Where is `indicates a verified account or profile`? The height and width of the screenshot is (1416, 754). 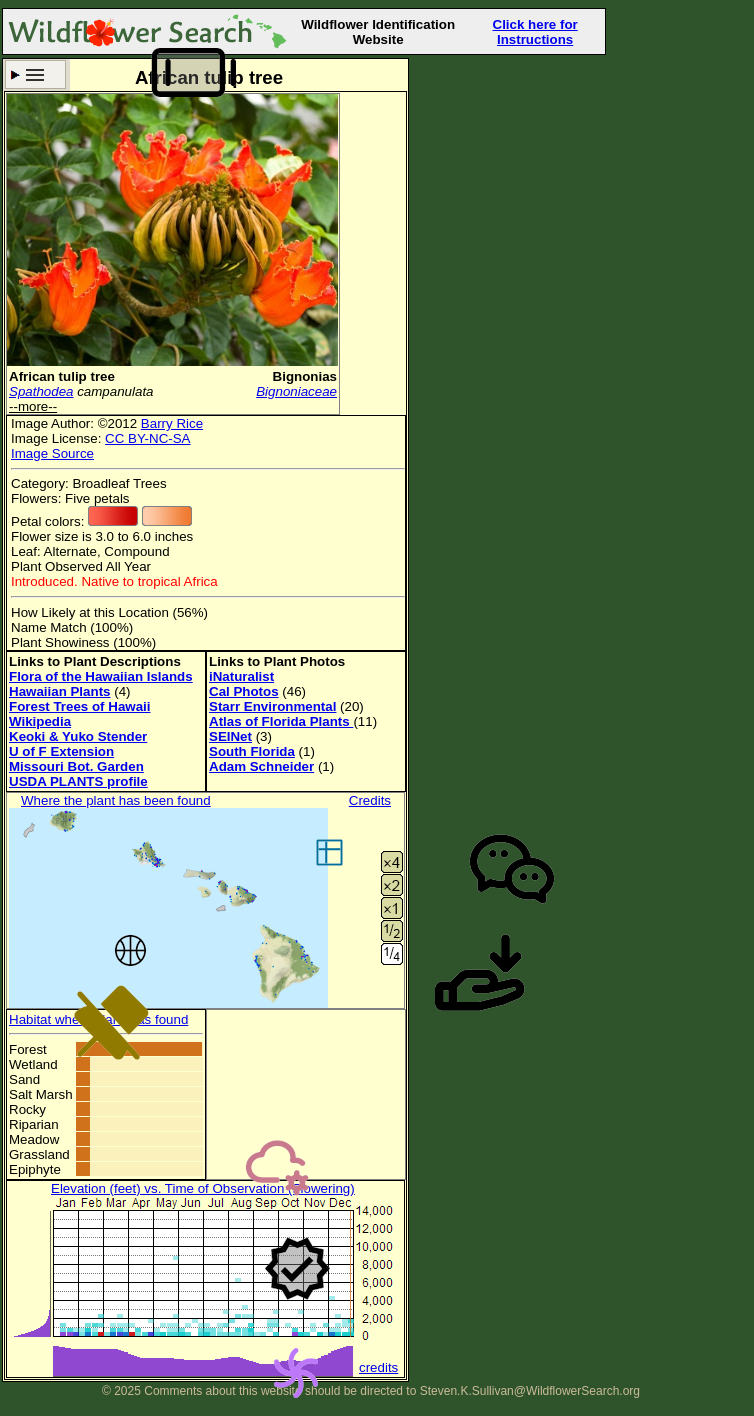
indicates a verified account or profile is located at coordinates (297, 1268).